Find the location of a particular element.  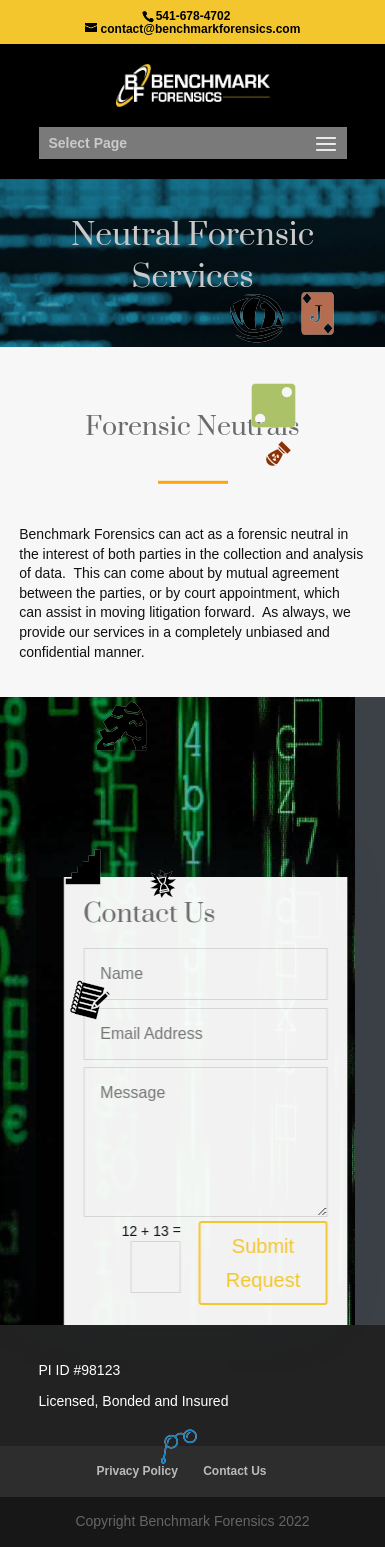

nuclear bomb or atomic weapon icon is located at coordinates (278, 453).